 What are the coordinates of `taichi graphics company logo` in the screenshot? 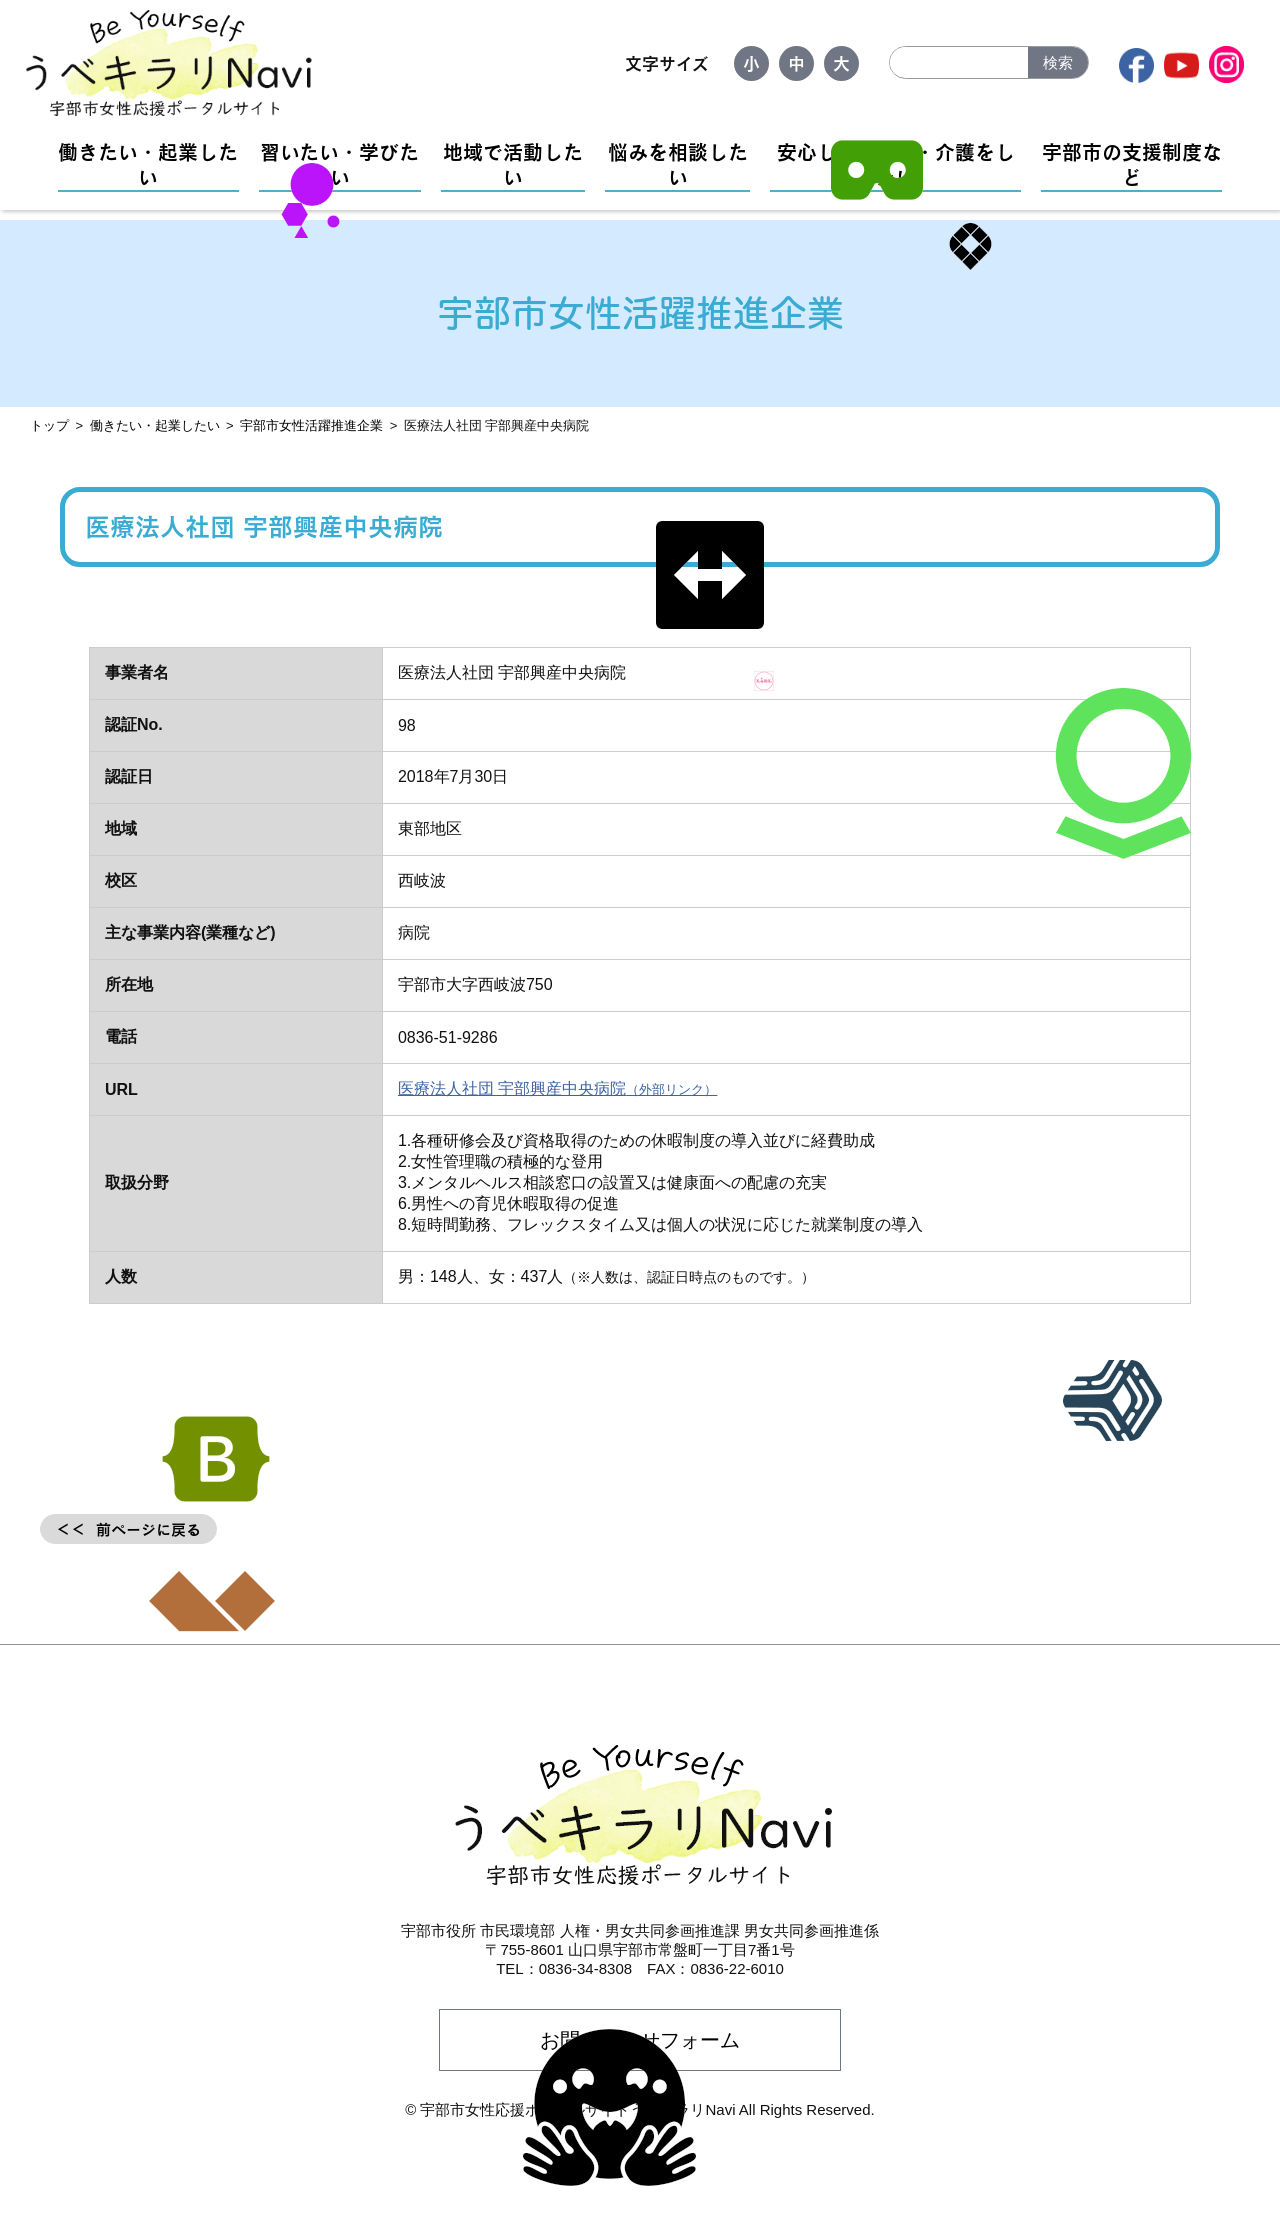 It's located at (310, 200).